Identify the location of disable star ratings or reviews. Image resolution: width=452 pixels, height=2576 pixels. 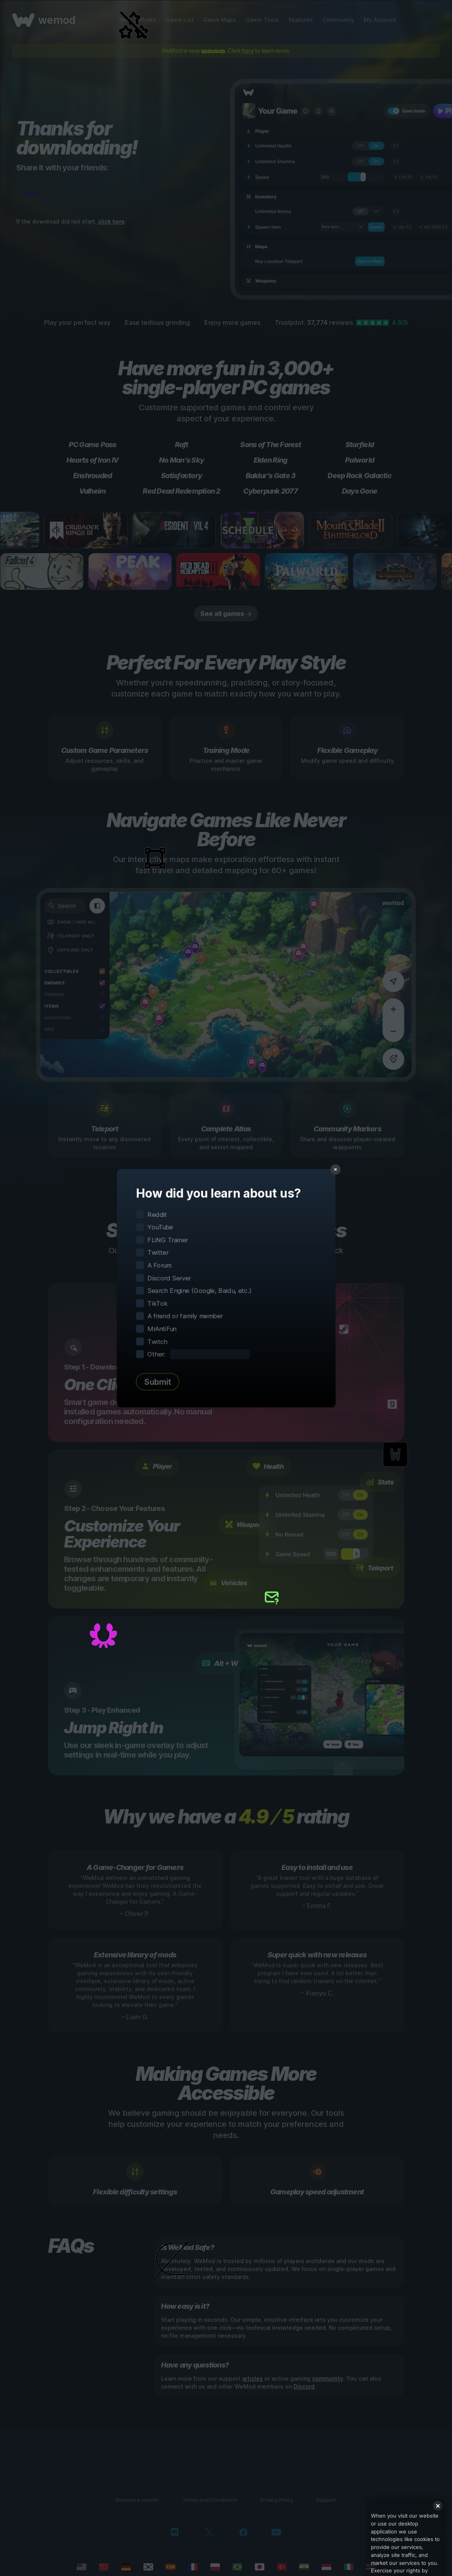
(134, 25).